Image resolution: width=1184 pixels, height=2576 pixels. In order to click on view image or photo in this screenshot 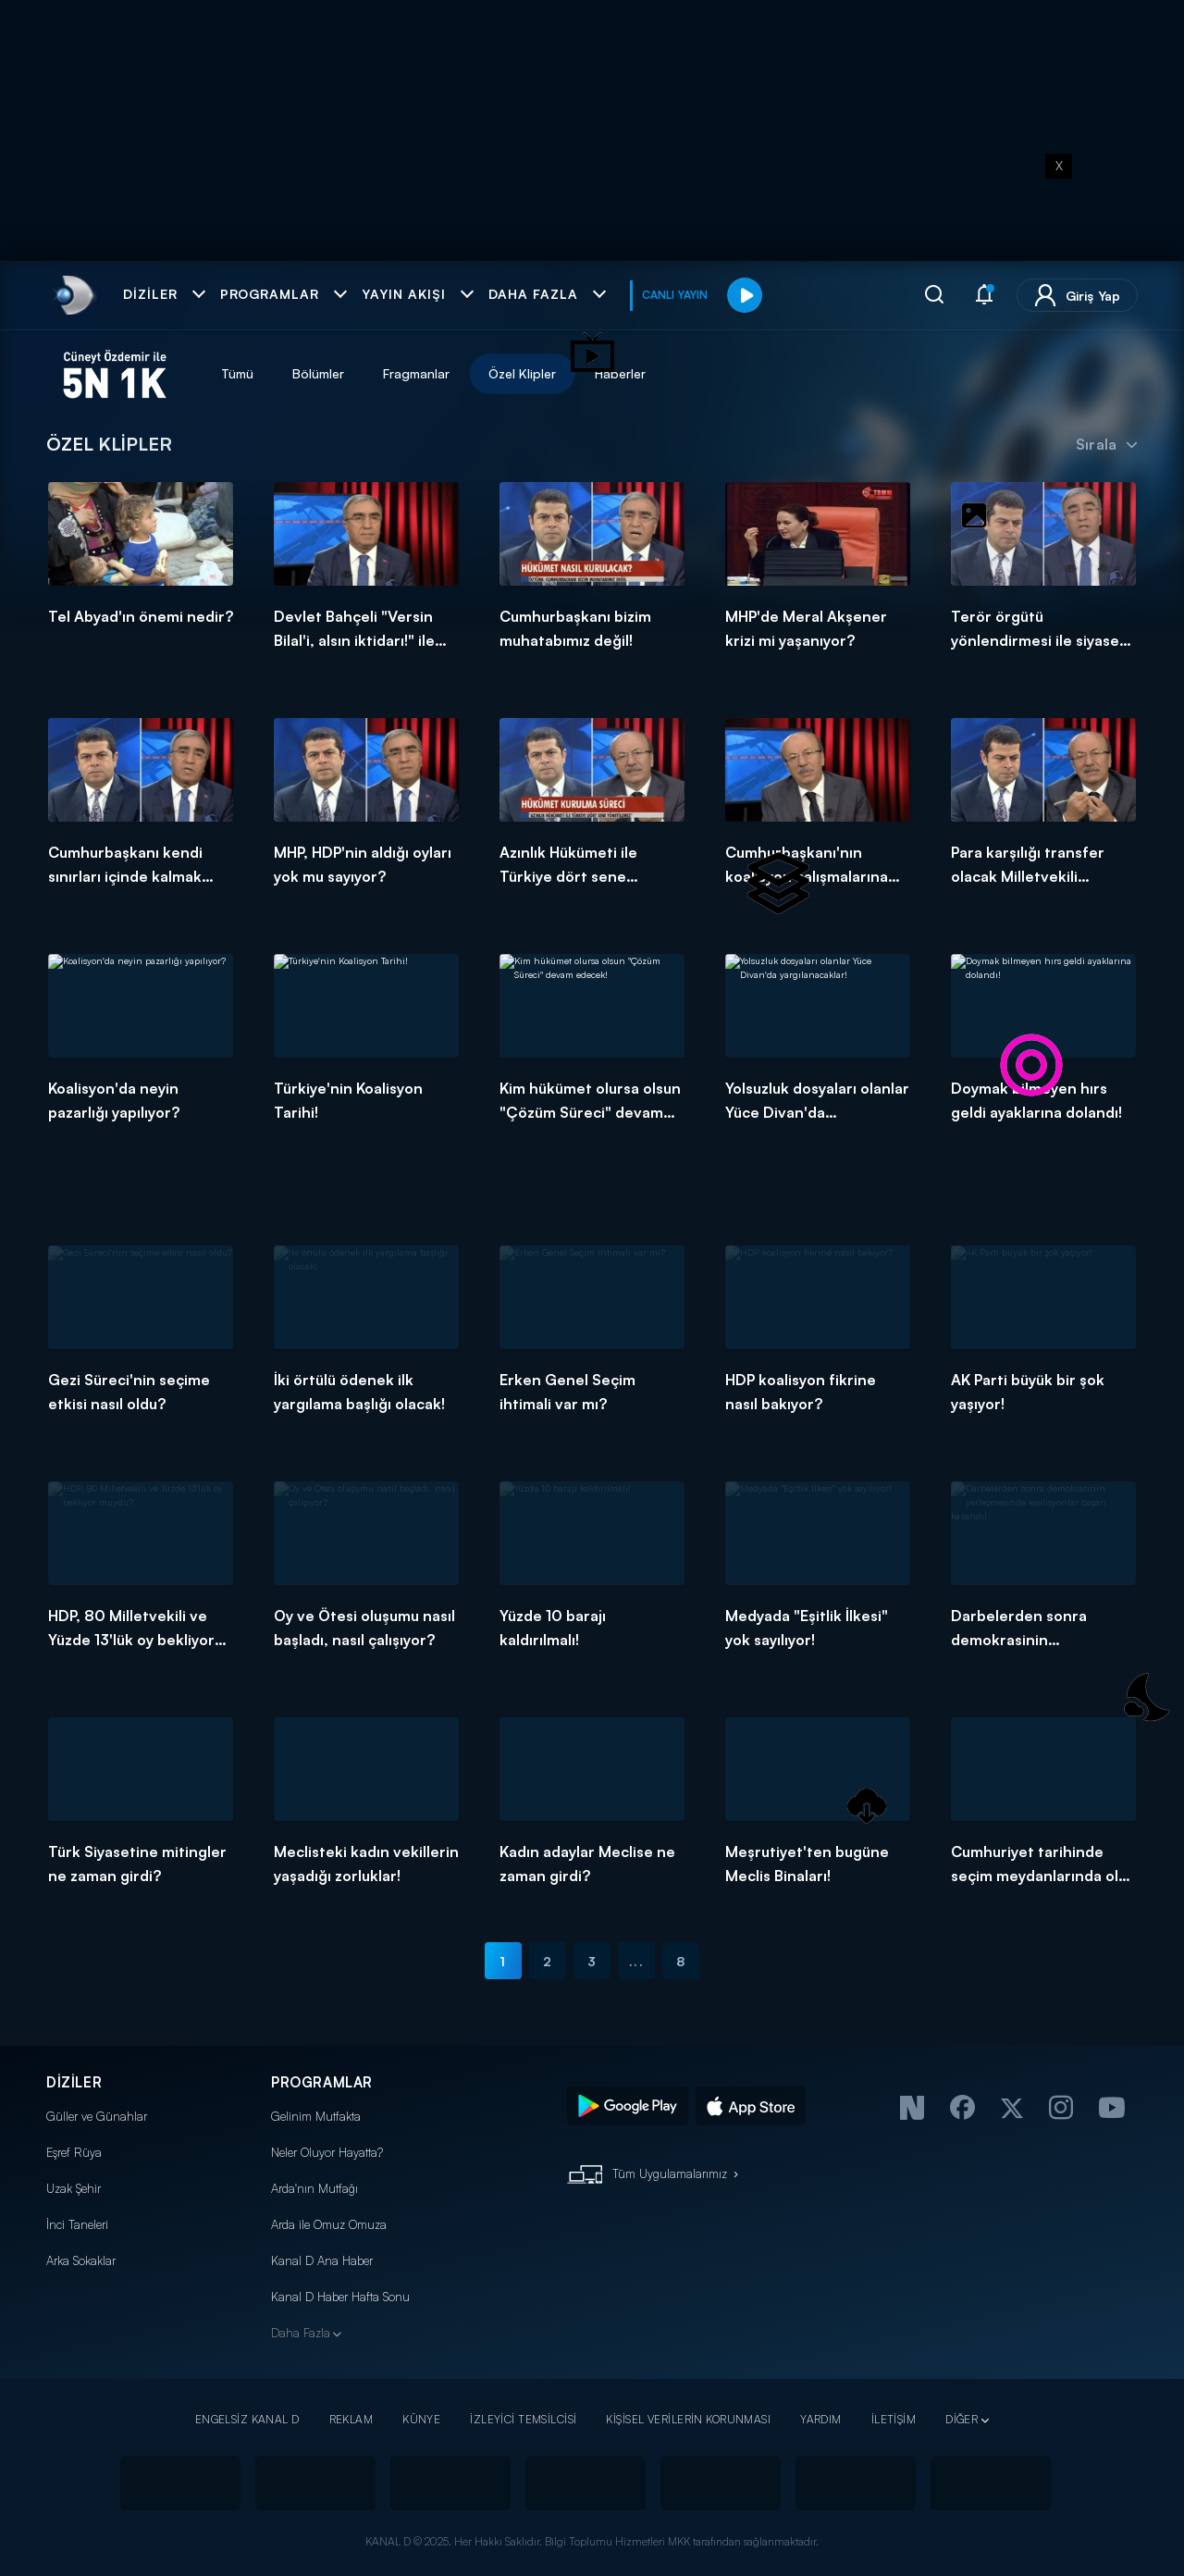, I will do `click(974, 515)`.